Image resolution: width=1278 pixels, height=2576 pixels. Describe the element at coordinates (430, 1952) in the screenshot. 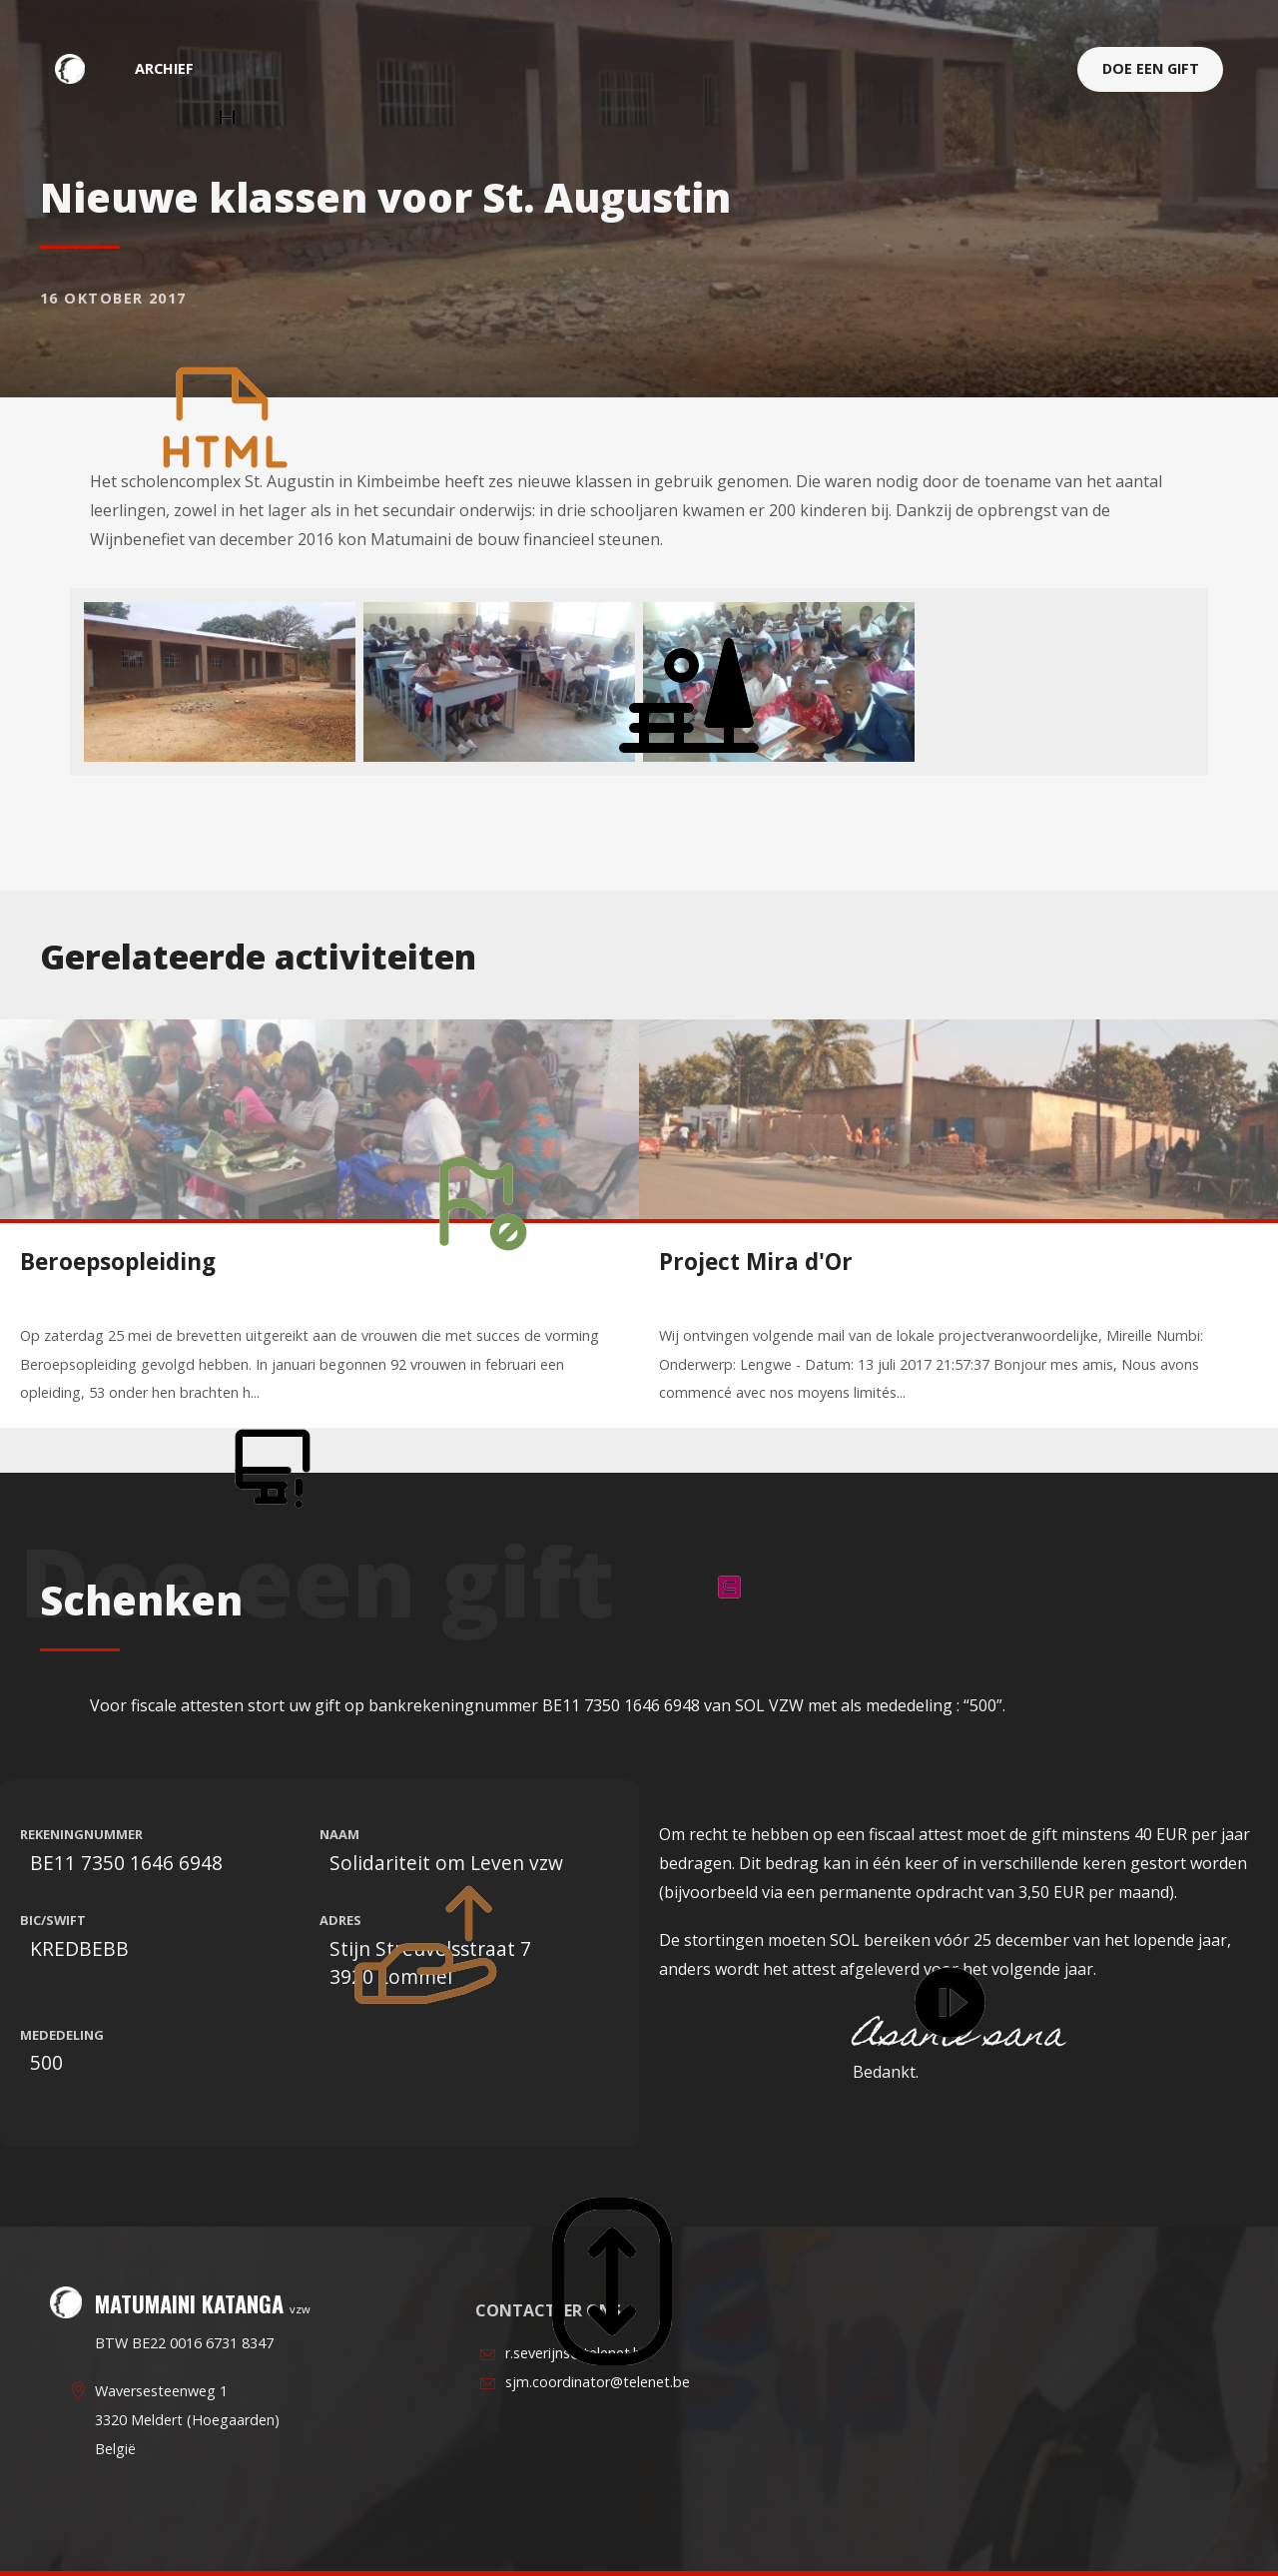

I see `upload or send via hand gesture` at that location.